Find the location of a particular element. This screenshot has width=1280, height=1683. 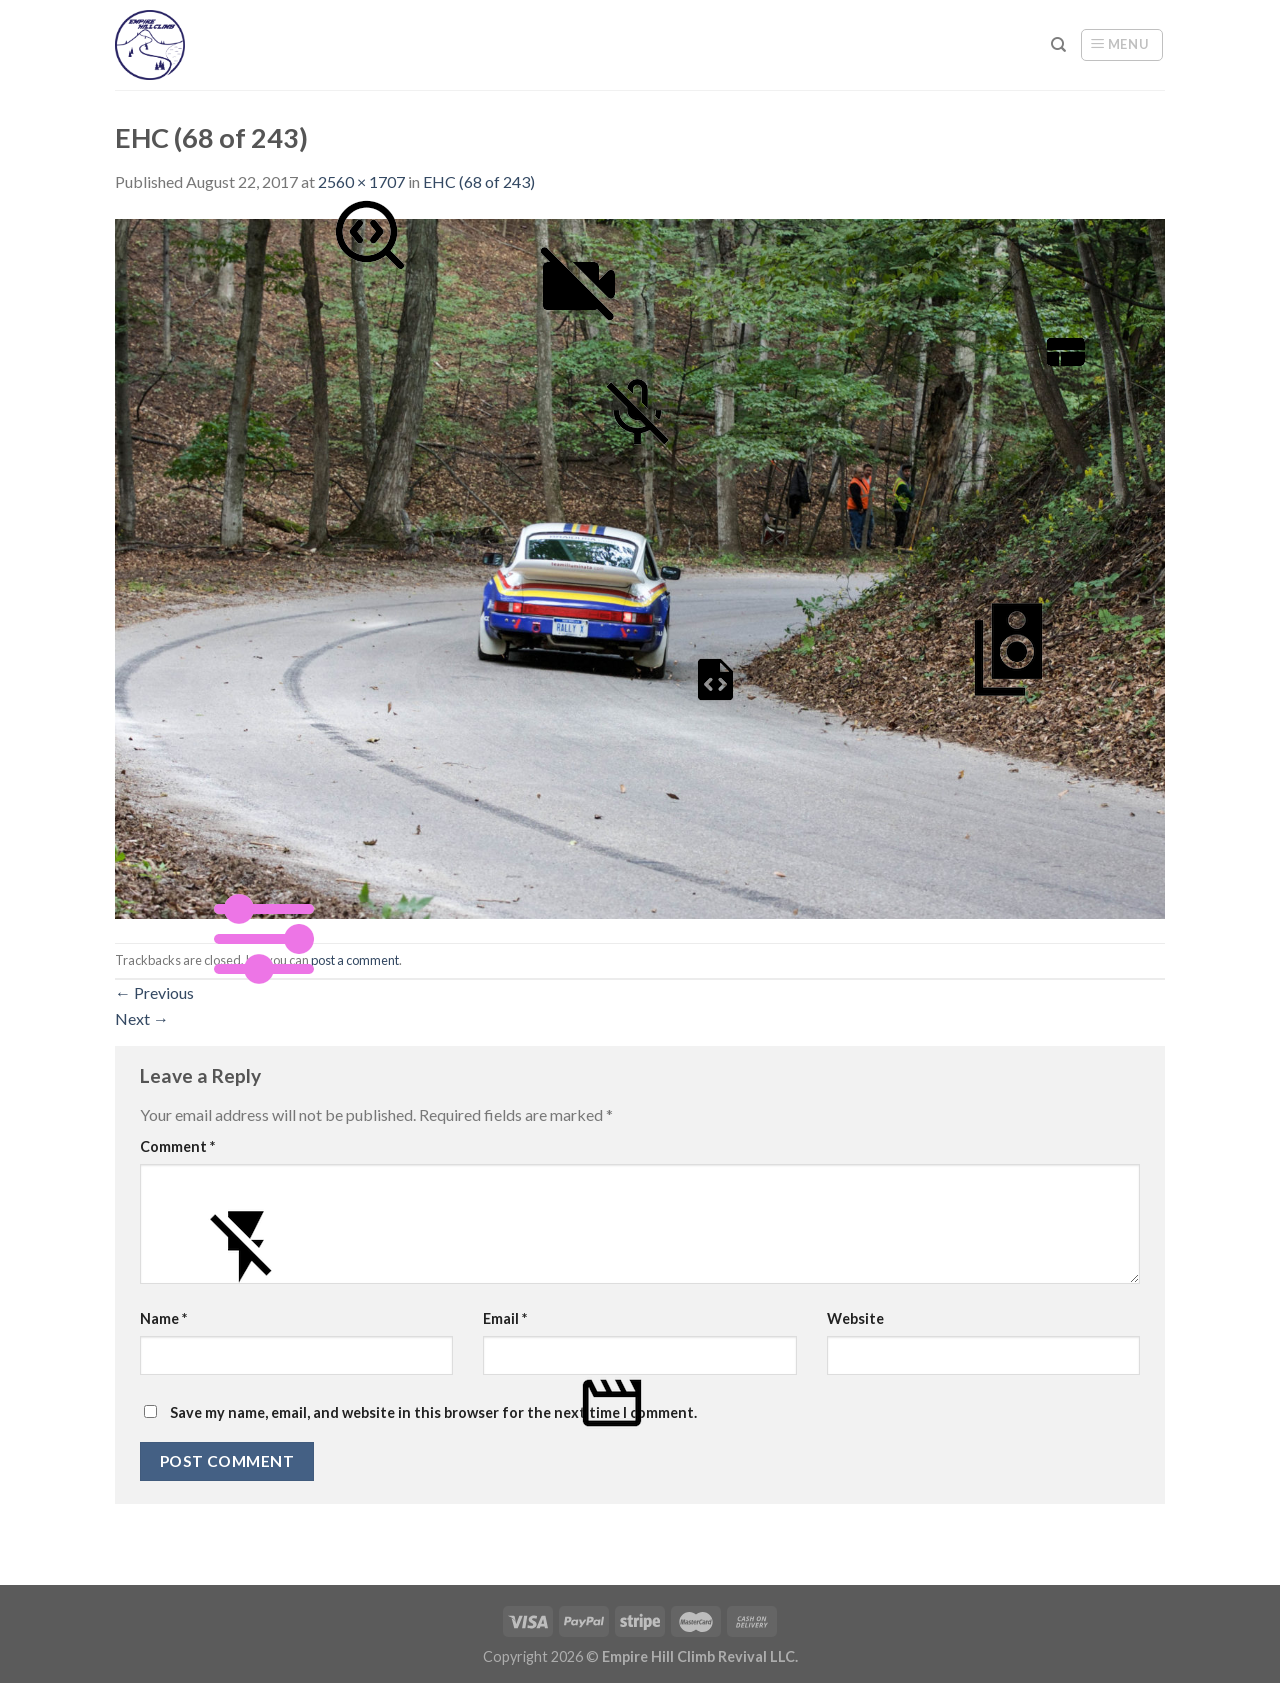

search through code or source files is located at coordinates (370, 235).